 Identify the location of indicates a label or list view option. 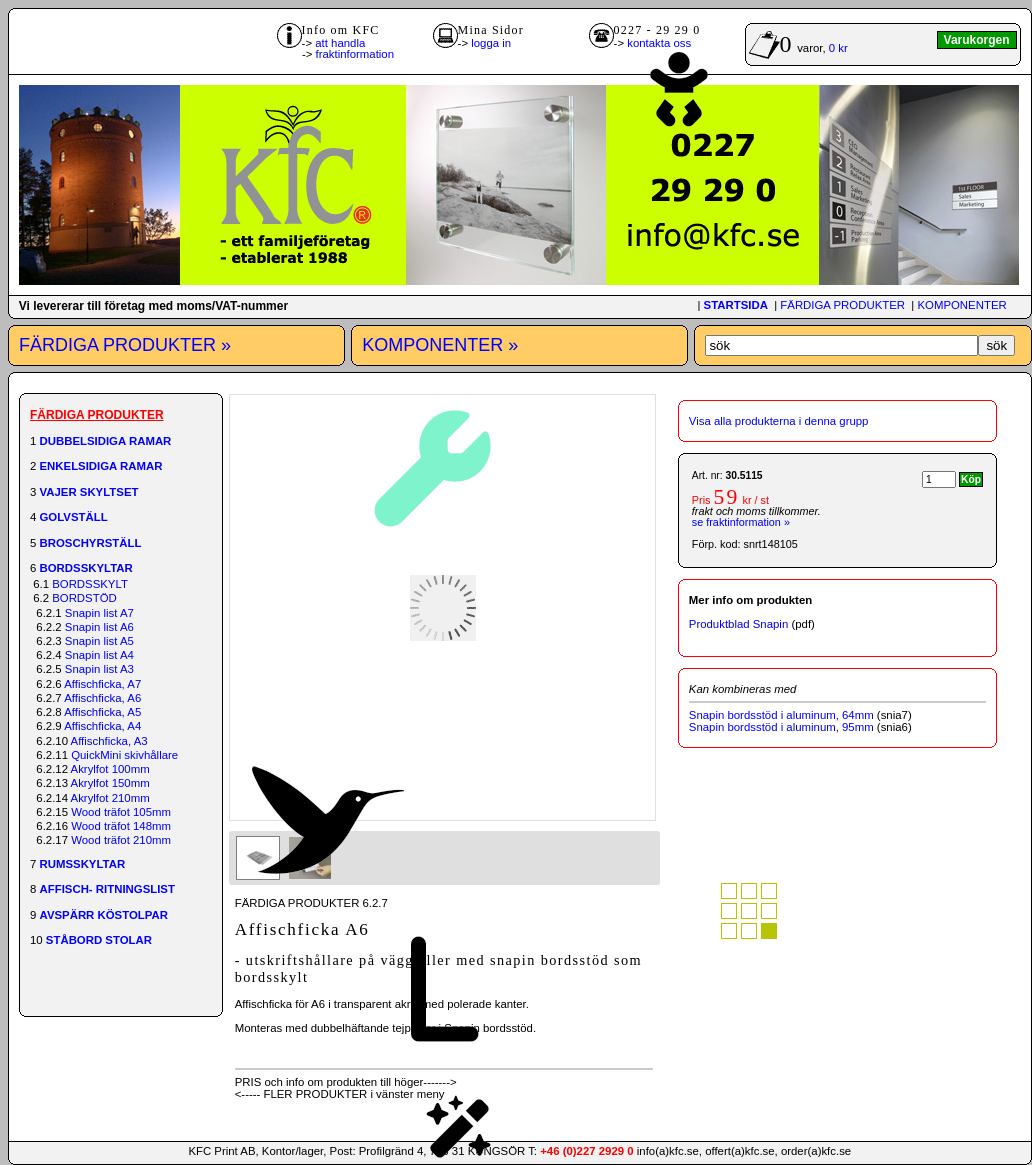
(441, 989).